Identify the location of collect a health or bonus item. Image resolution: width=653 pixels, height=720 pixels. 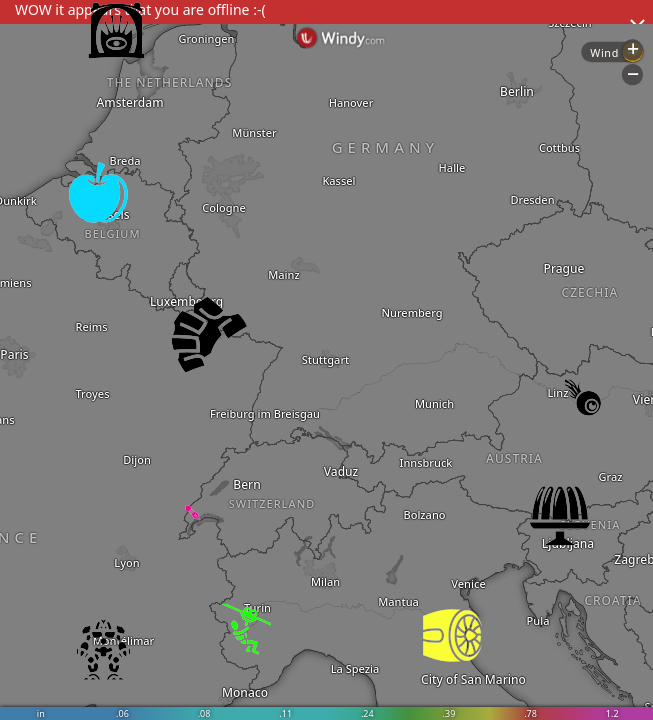
(98, 192).